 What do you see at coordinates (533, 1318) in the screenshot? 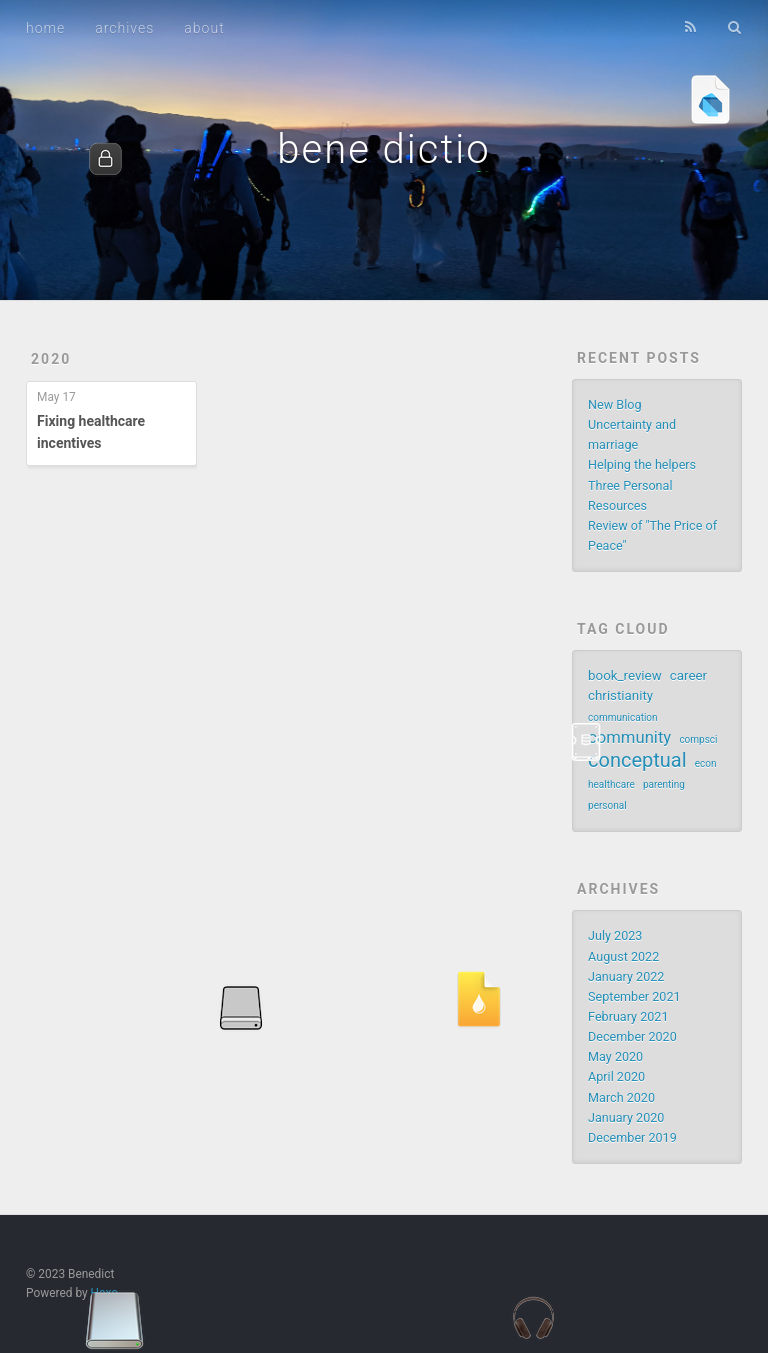
I see `connect bluetooth headphones` at bounding box center [533, 1318].